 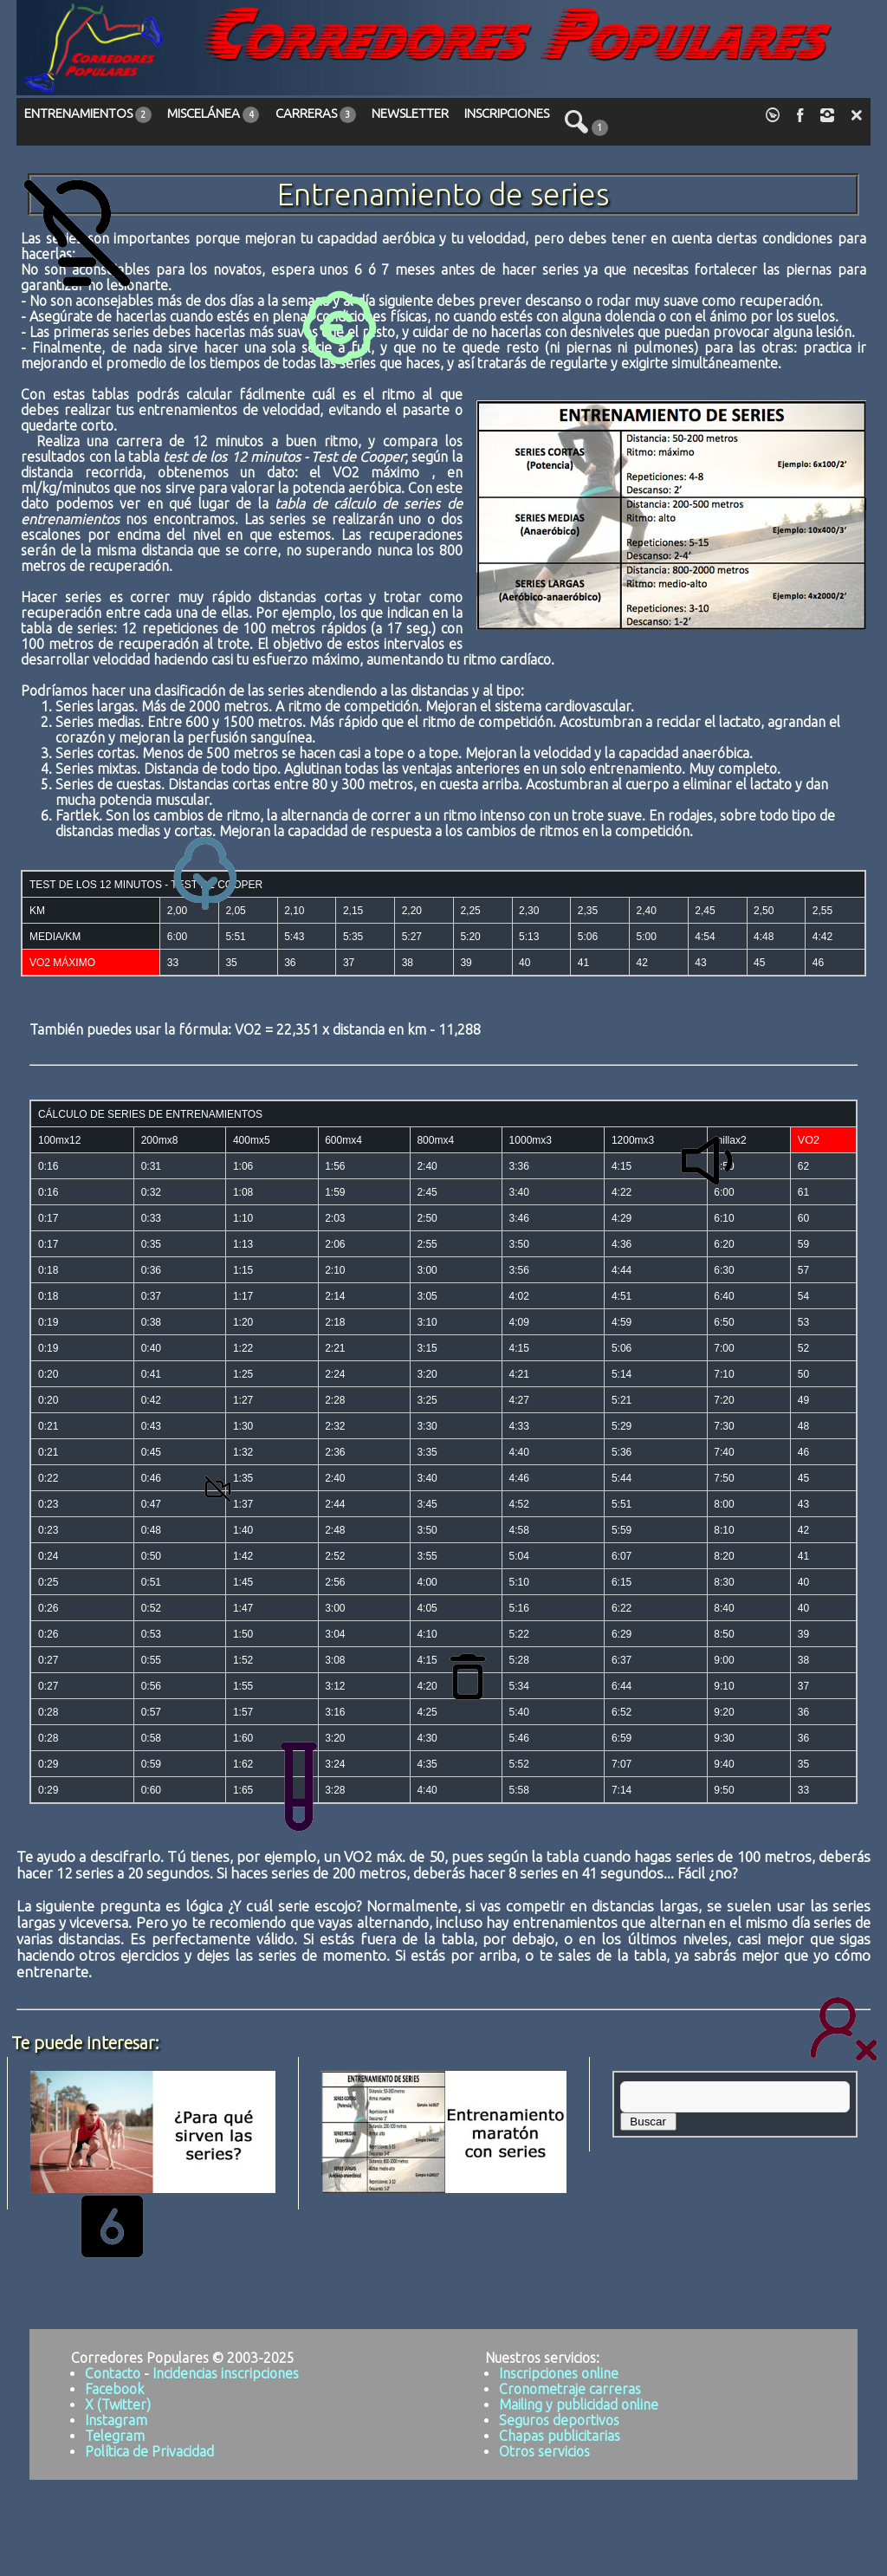 I want to click on decrease audio volume, so click(x=705, y=1160).